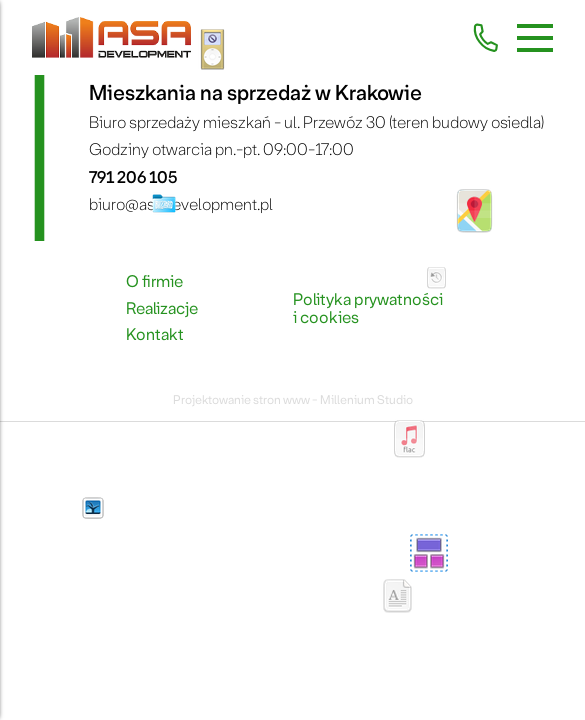  I want to click on a deleted file in the trash, so click(436, 277).